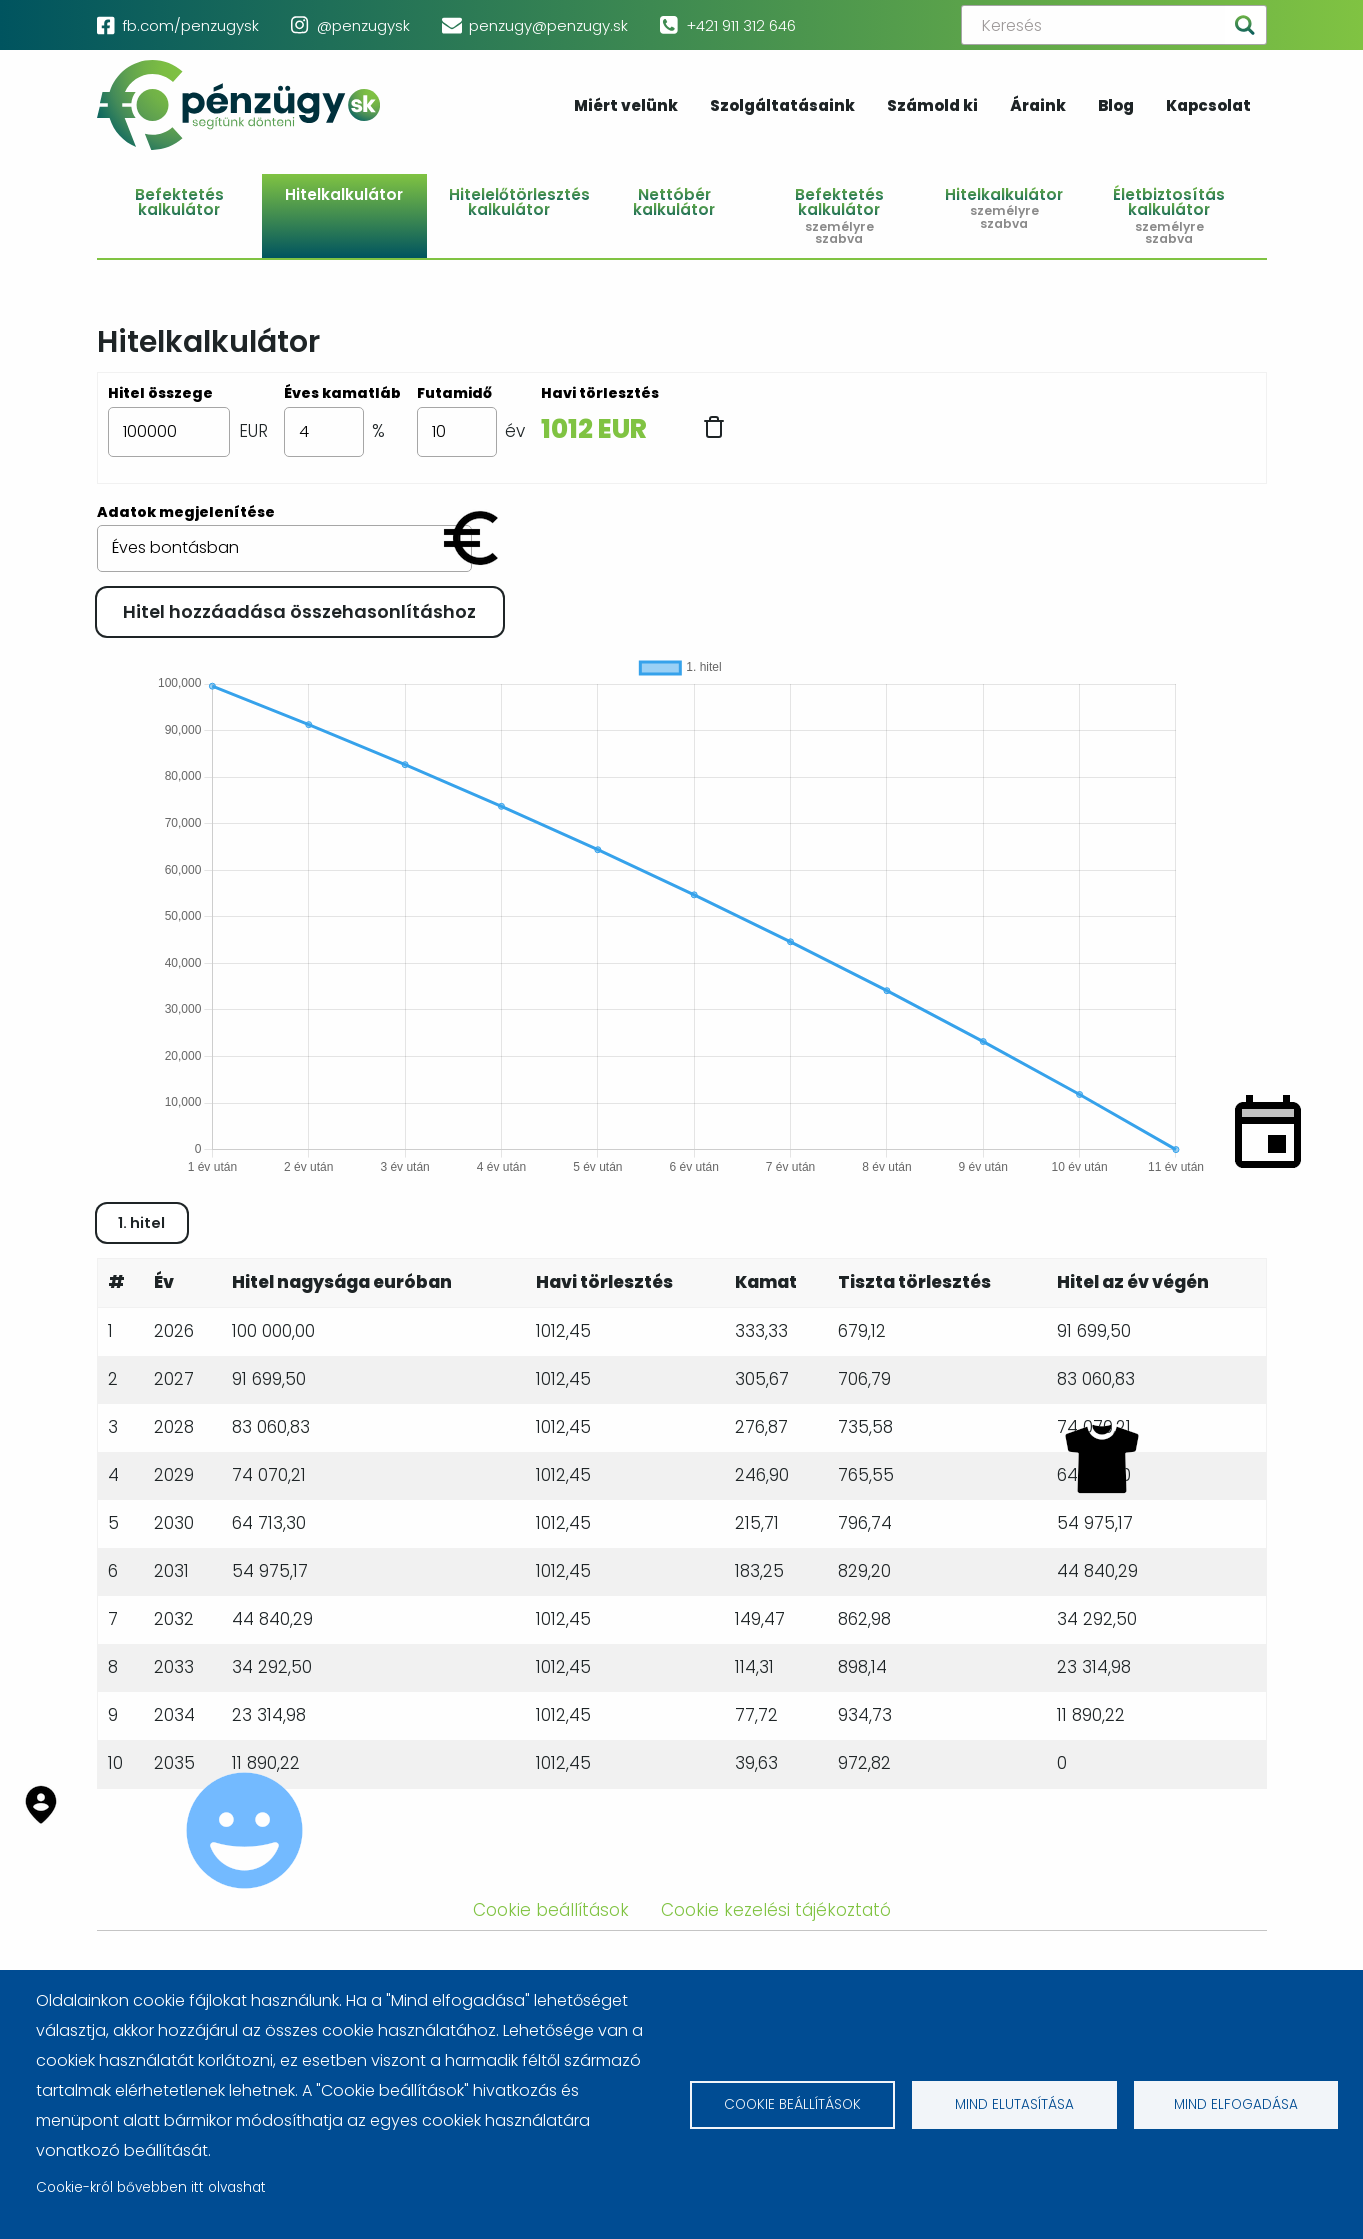 The image size is (1363, 2239). Describe the element at coordinates (1102, 1459) in the screenshot. I see `browse clothing or apparel items` at that location.